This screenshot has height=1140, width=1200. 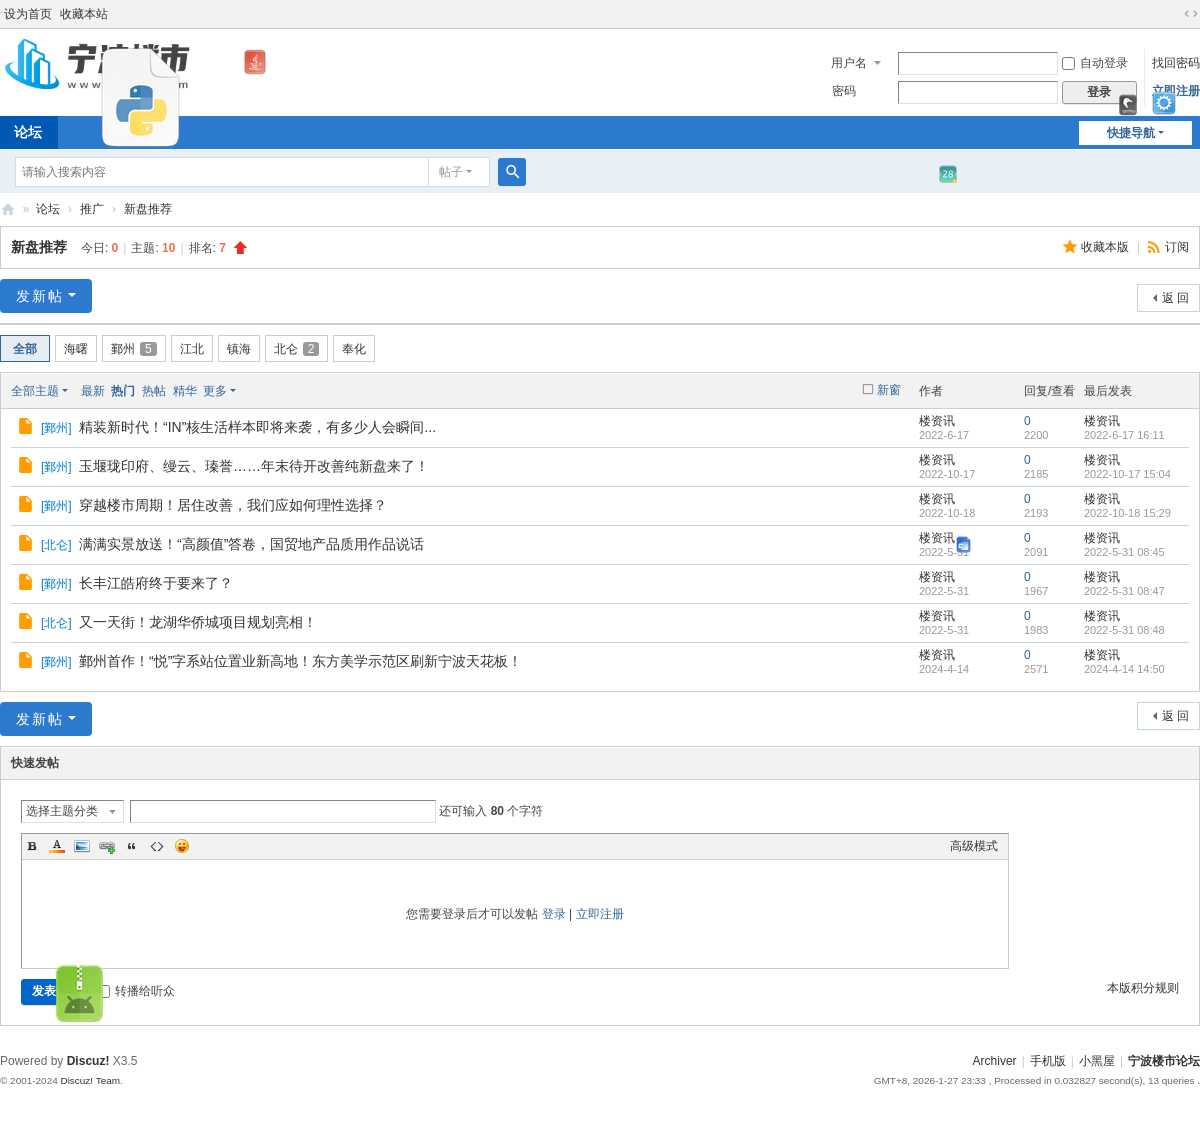 I want to click on open a microsoft word document, so click(x=963, y=544).